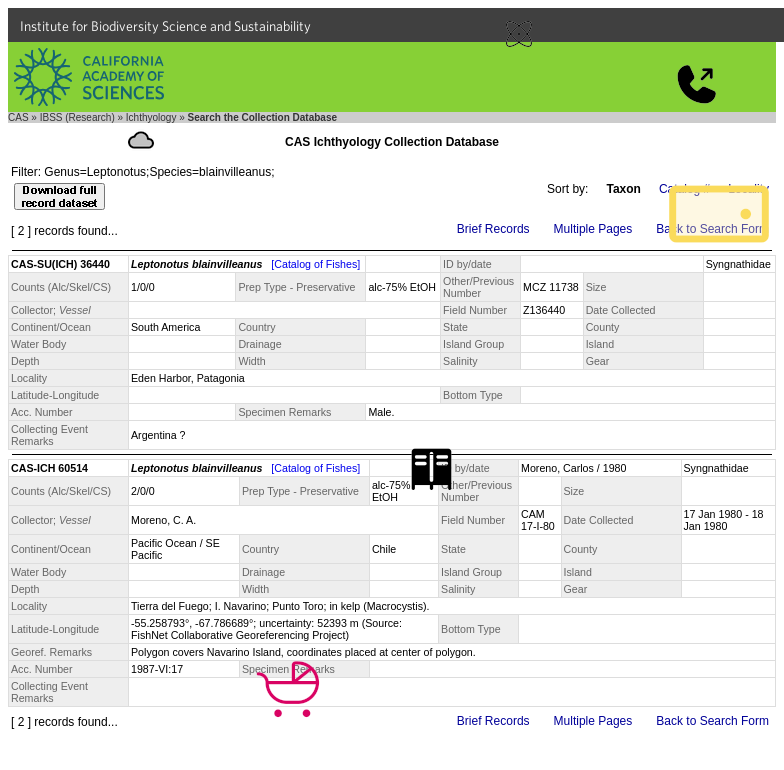 This screenshot has height=770, width=784. I want to click on access baby or parenting-related features, so click(289, 687).